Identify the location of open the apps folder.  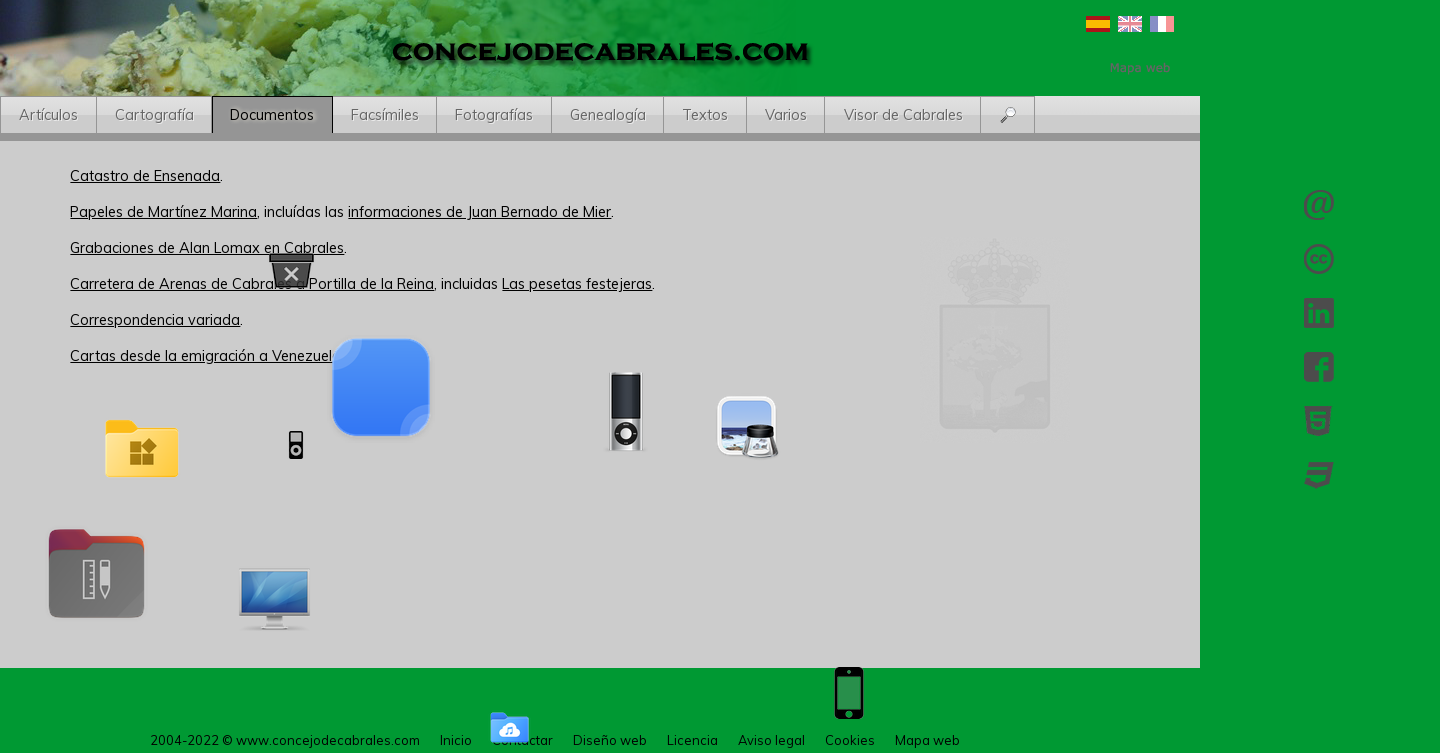
(141, 450).